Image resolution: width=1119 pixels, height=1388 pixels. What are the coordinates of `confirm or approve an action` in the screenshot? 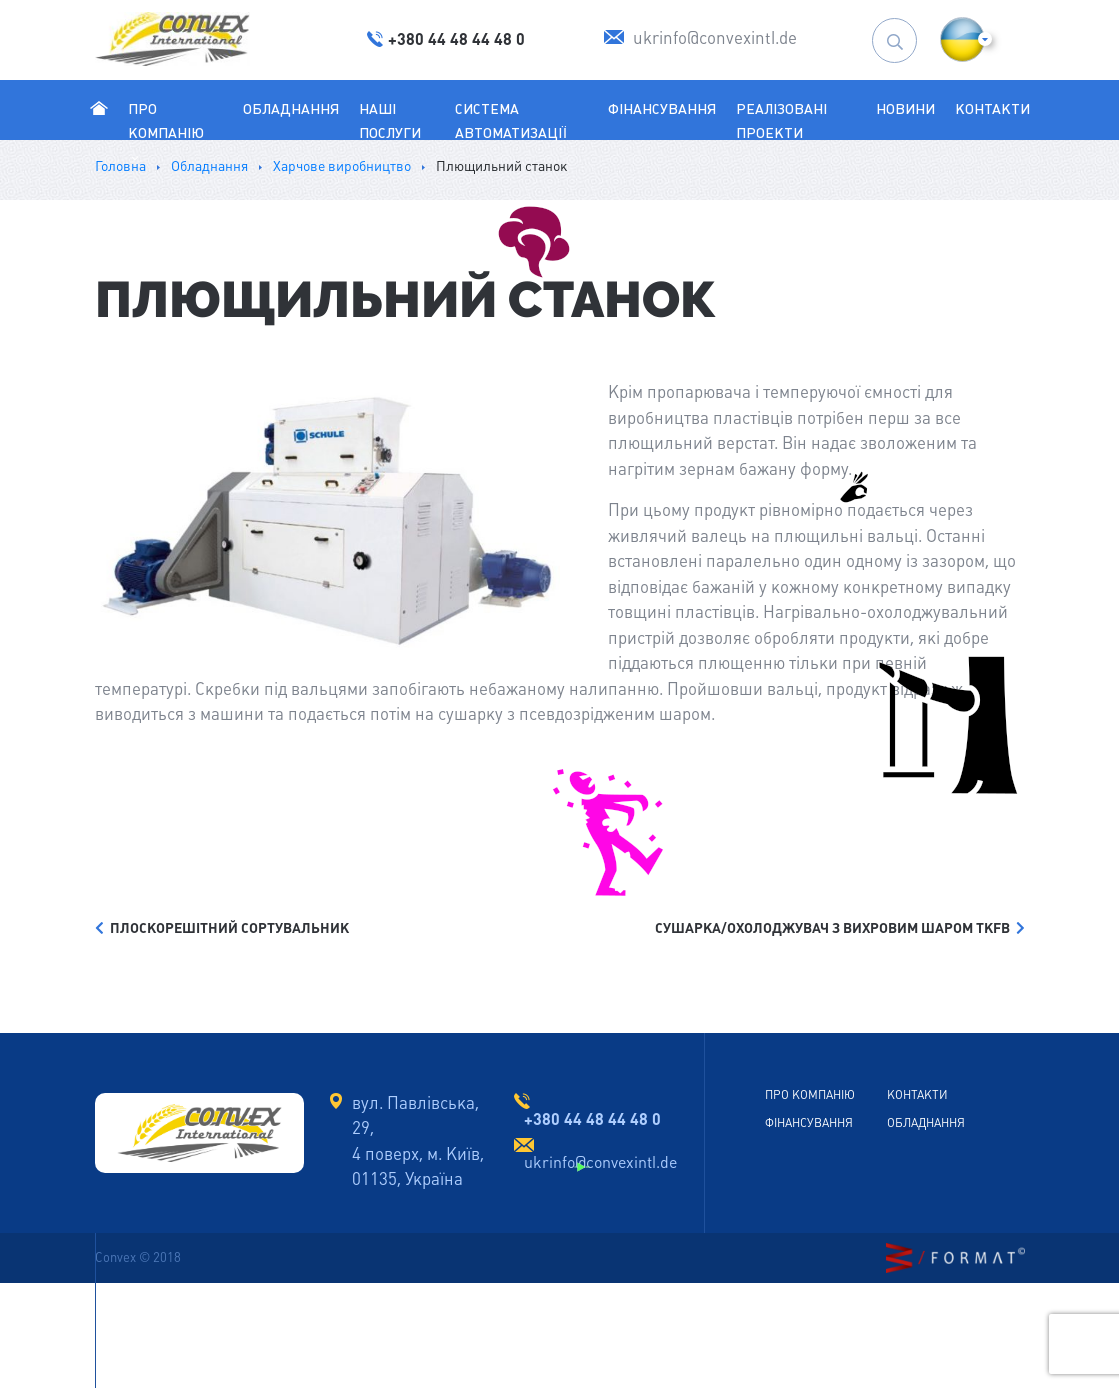 It's located at (854, 487).